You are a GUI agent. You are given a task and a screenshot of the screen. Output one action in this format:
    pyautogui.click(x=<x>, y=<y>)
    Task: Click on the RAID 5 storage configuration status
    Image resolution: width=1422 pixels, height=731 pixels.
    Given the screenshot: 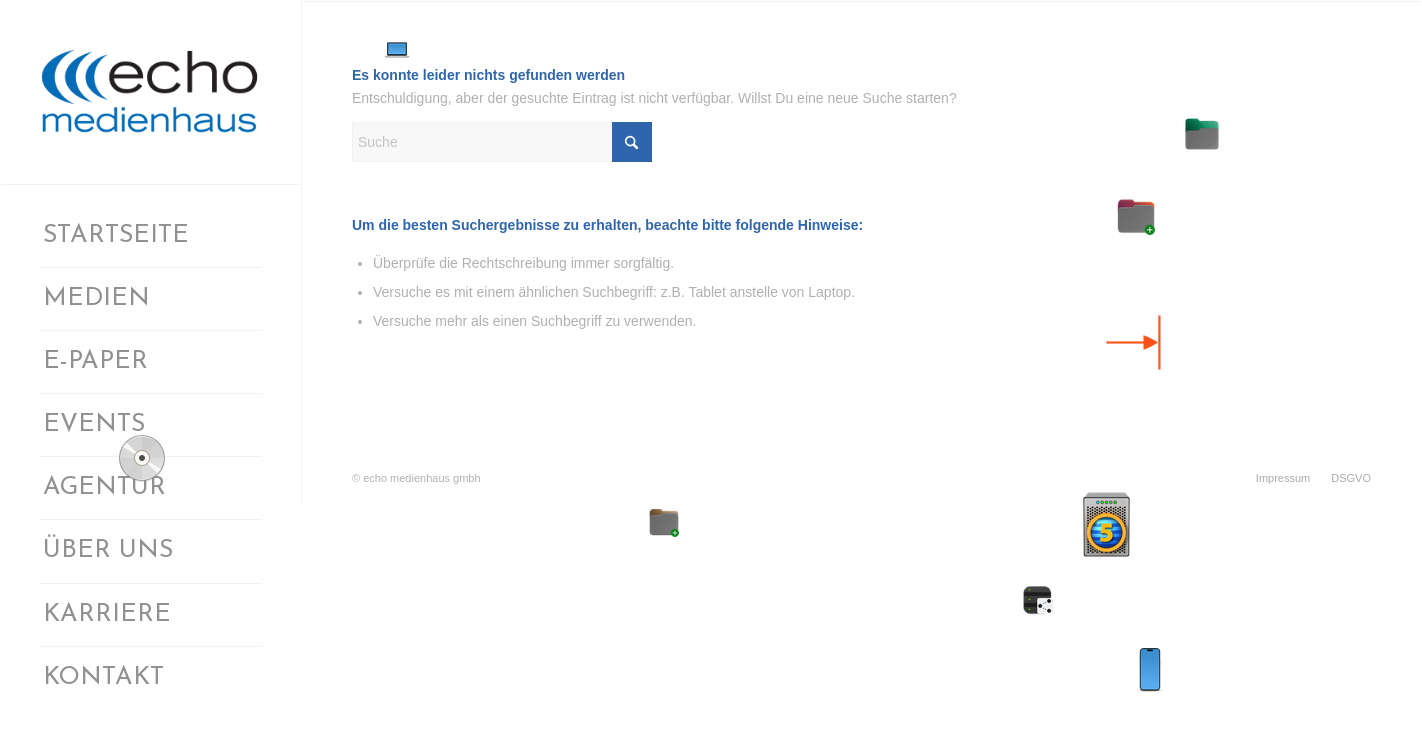 What is the action you would take?
    pyautogui.click(x=1106, y=524)
    